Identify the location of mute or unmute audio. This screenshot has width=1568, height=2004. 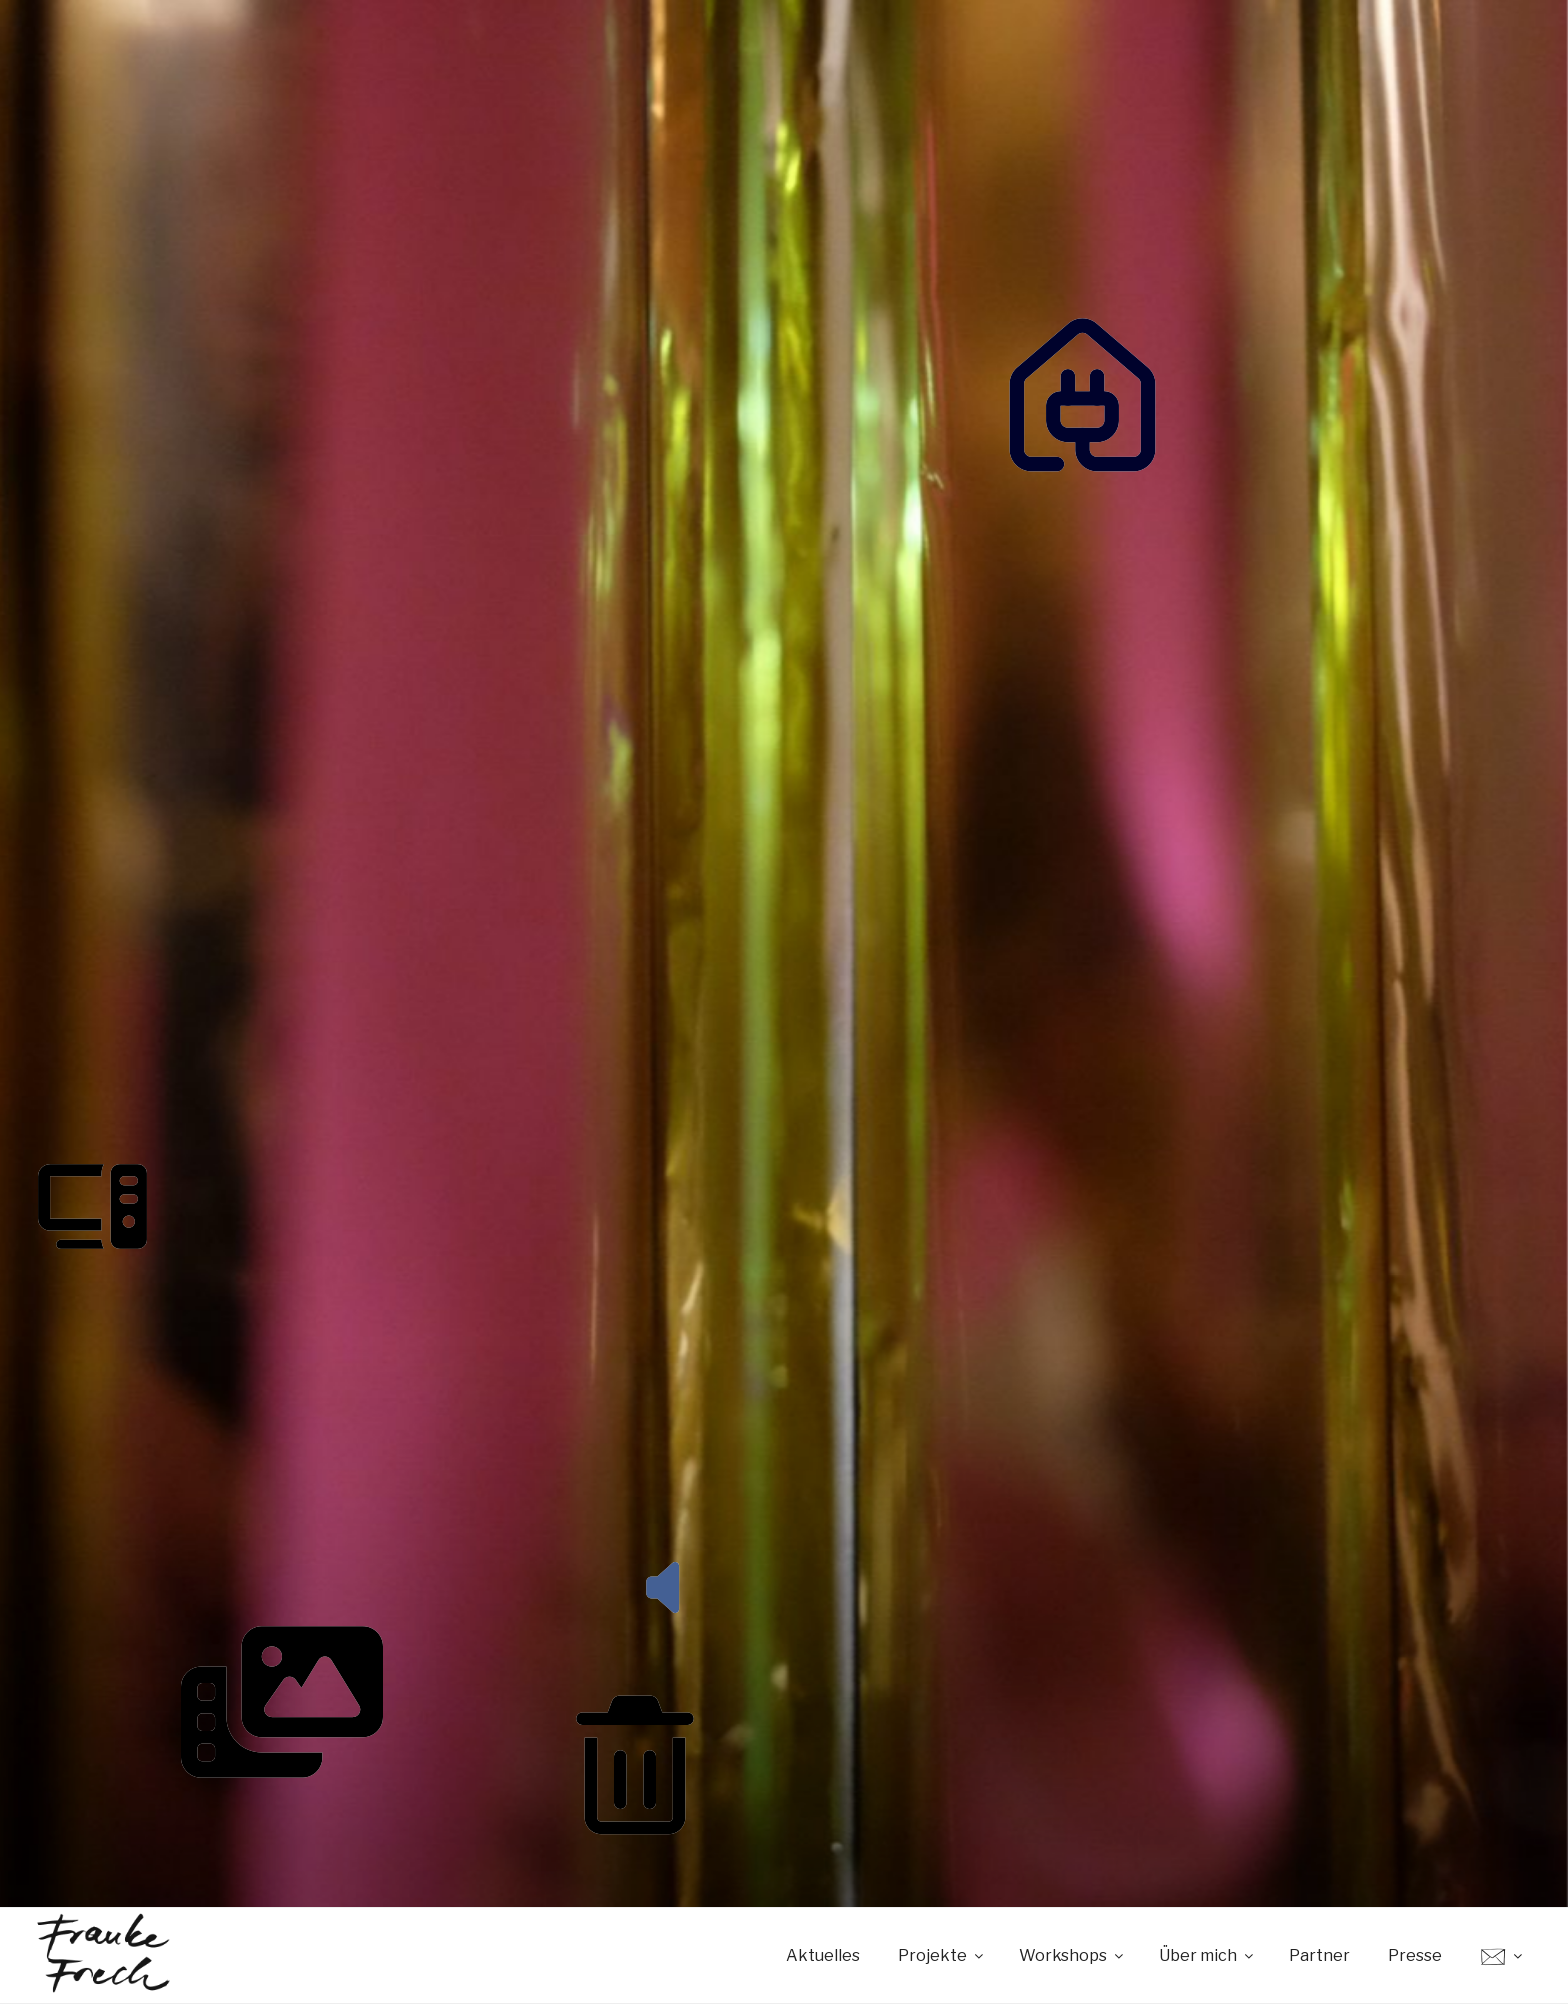
(664, 1587).